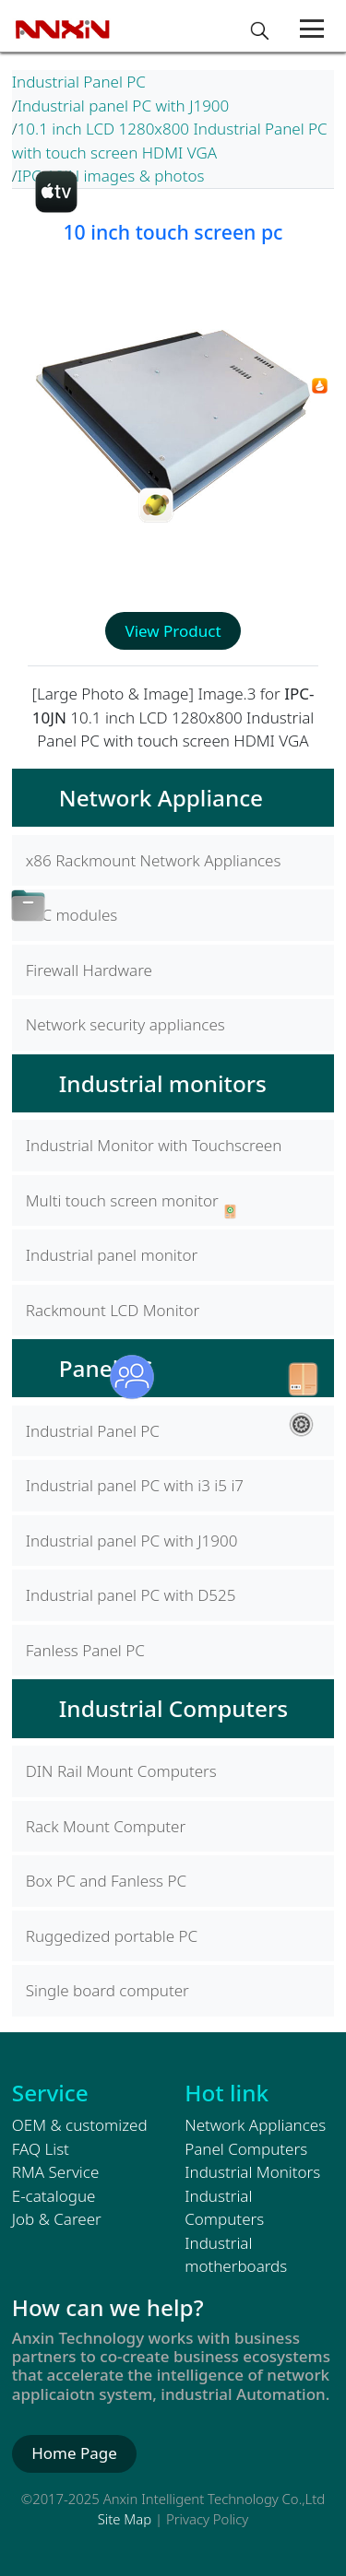  What do you see at coordinates (56, 192) in the screenshot?
I see `open the Apple TV app` at bounding box center [56, 192].